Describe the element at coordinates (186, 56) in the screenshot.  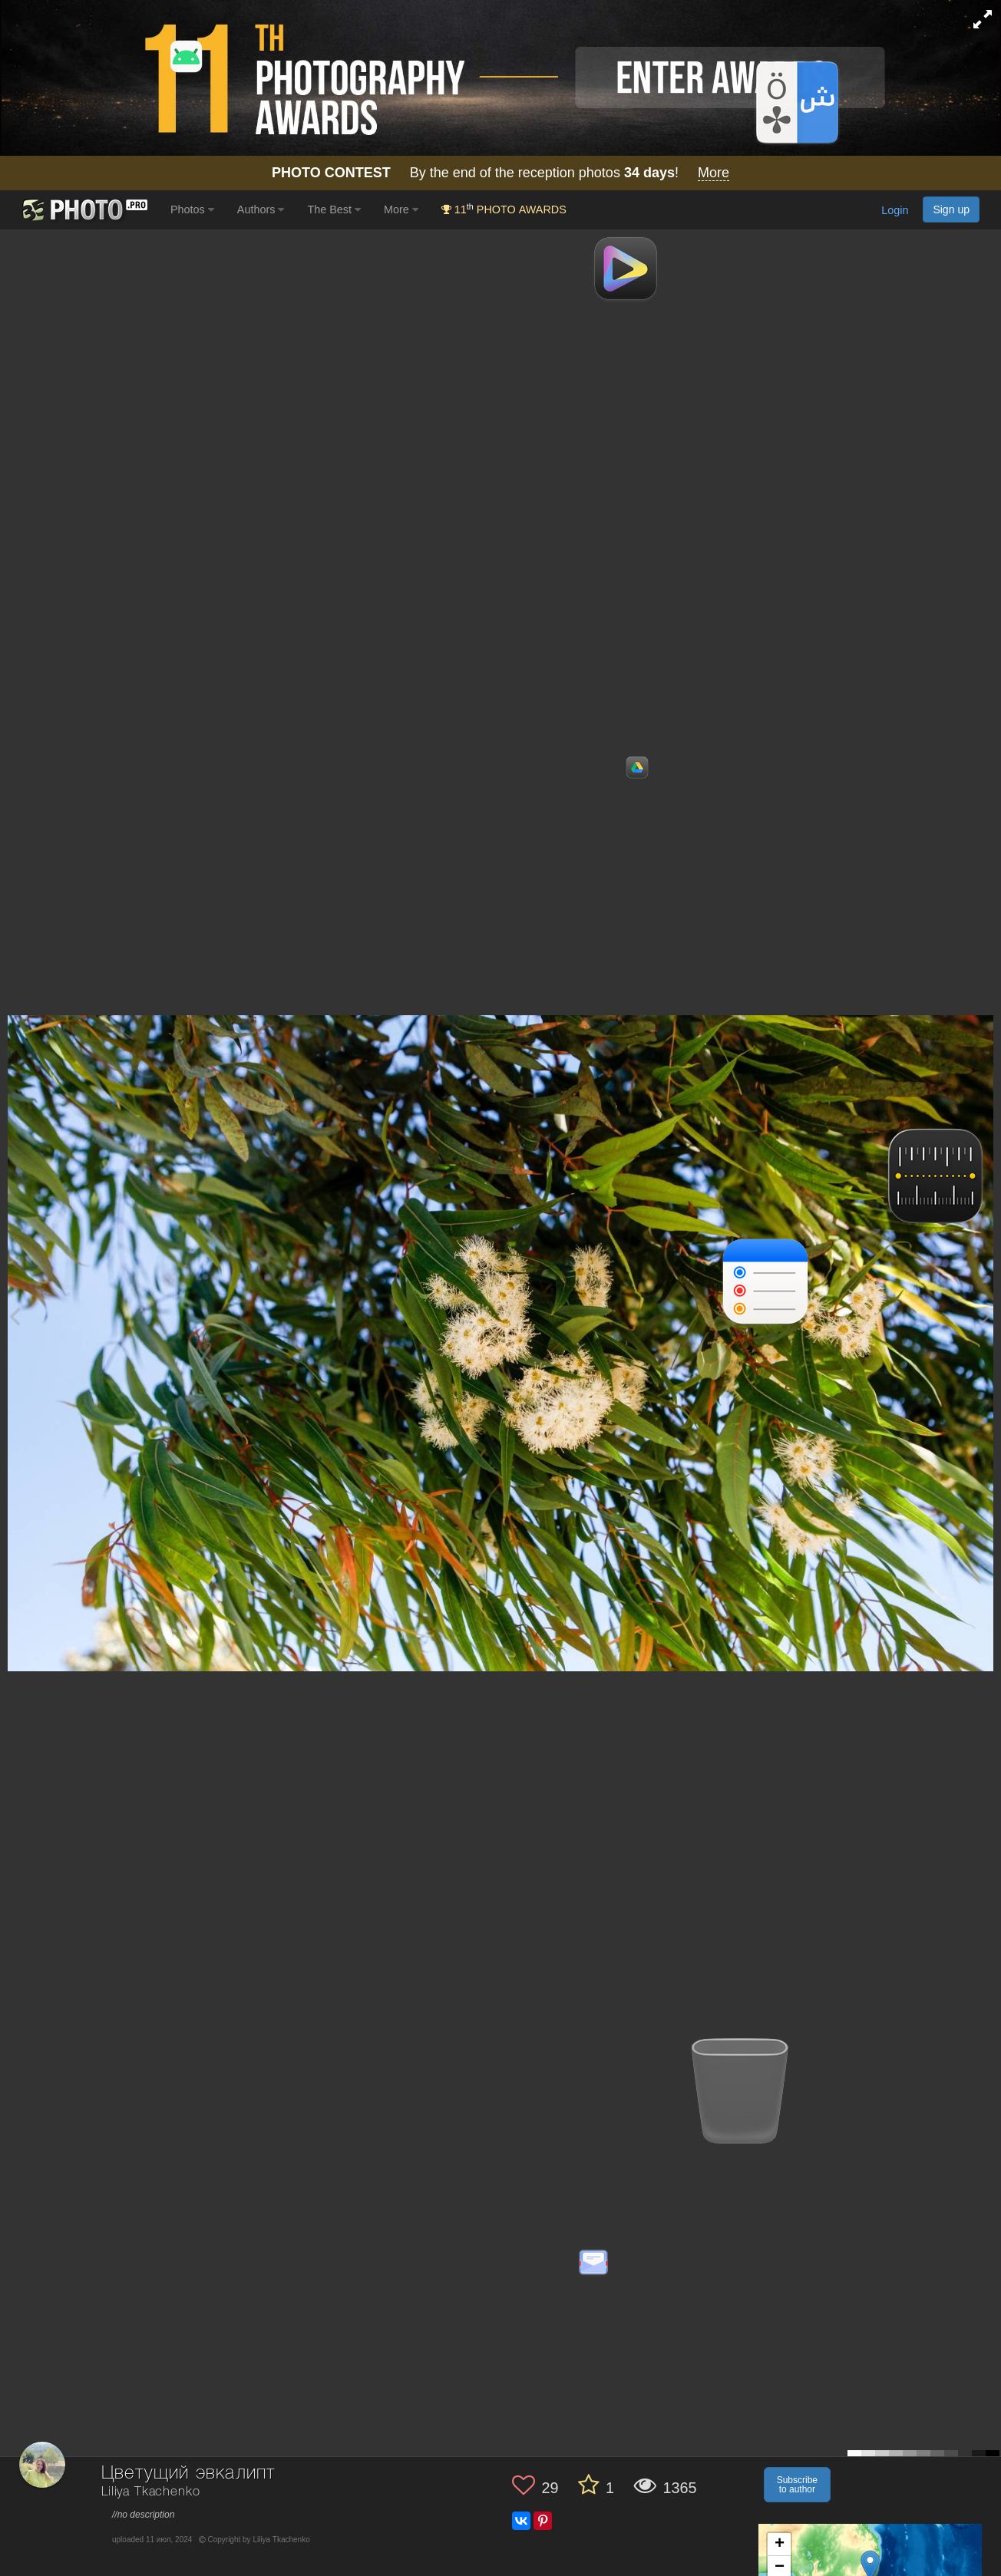
I see `open android app or emulator` at that location.